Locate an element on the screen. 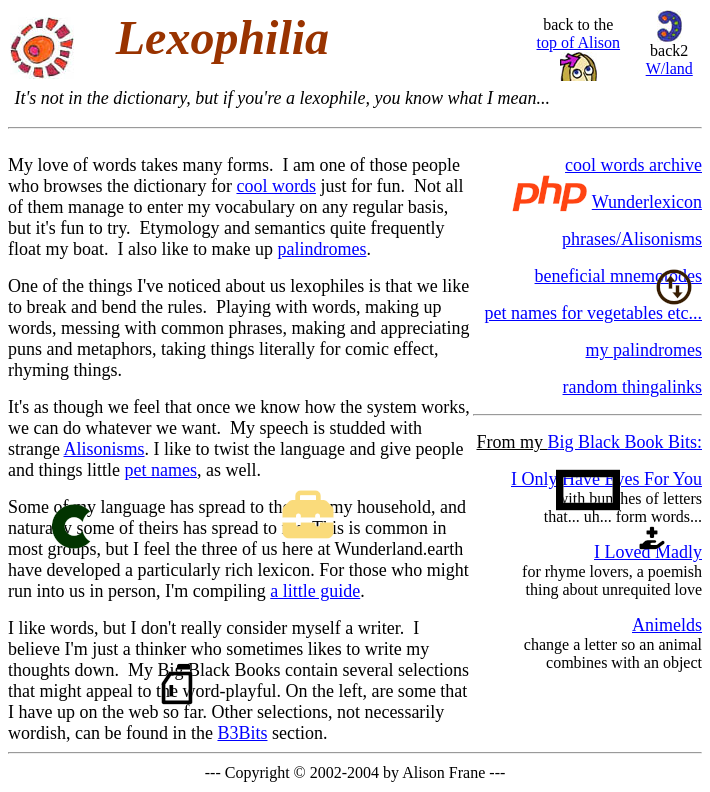 This screenshot has height=792, width=710. purism brand logo is located at coordinates (588, 490).